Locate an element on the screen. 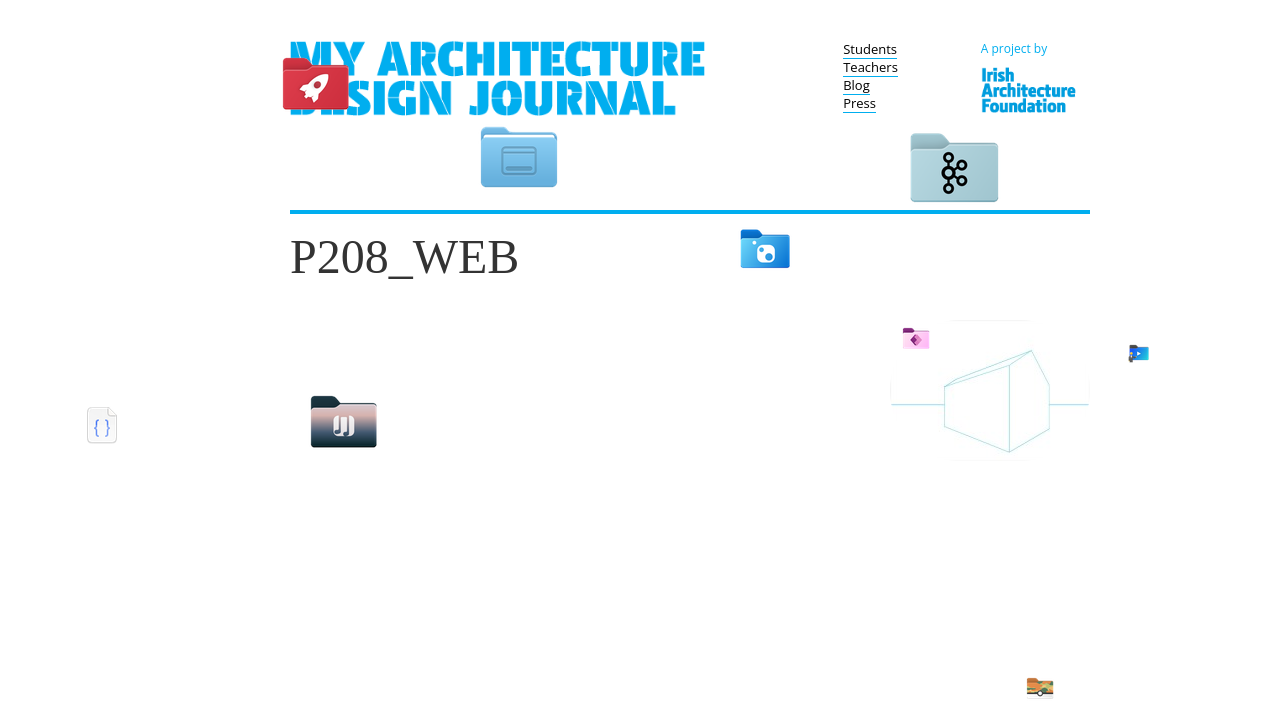 This screenshot has height=720, width=1280. folder containing apache kafka configuration files is located at coordinates (954, 170).